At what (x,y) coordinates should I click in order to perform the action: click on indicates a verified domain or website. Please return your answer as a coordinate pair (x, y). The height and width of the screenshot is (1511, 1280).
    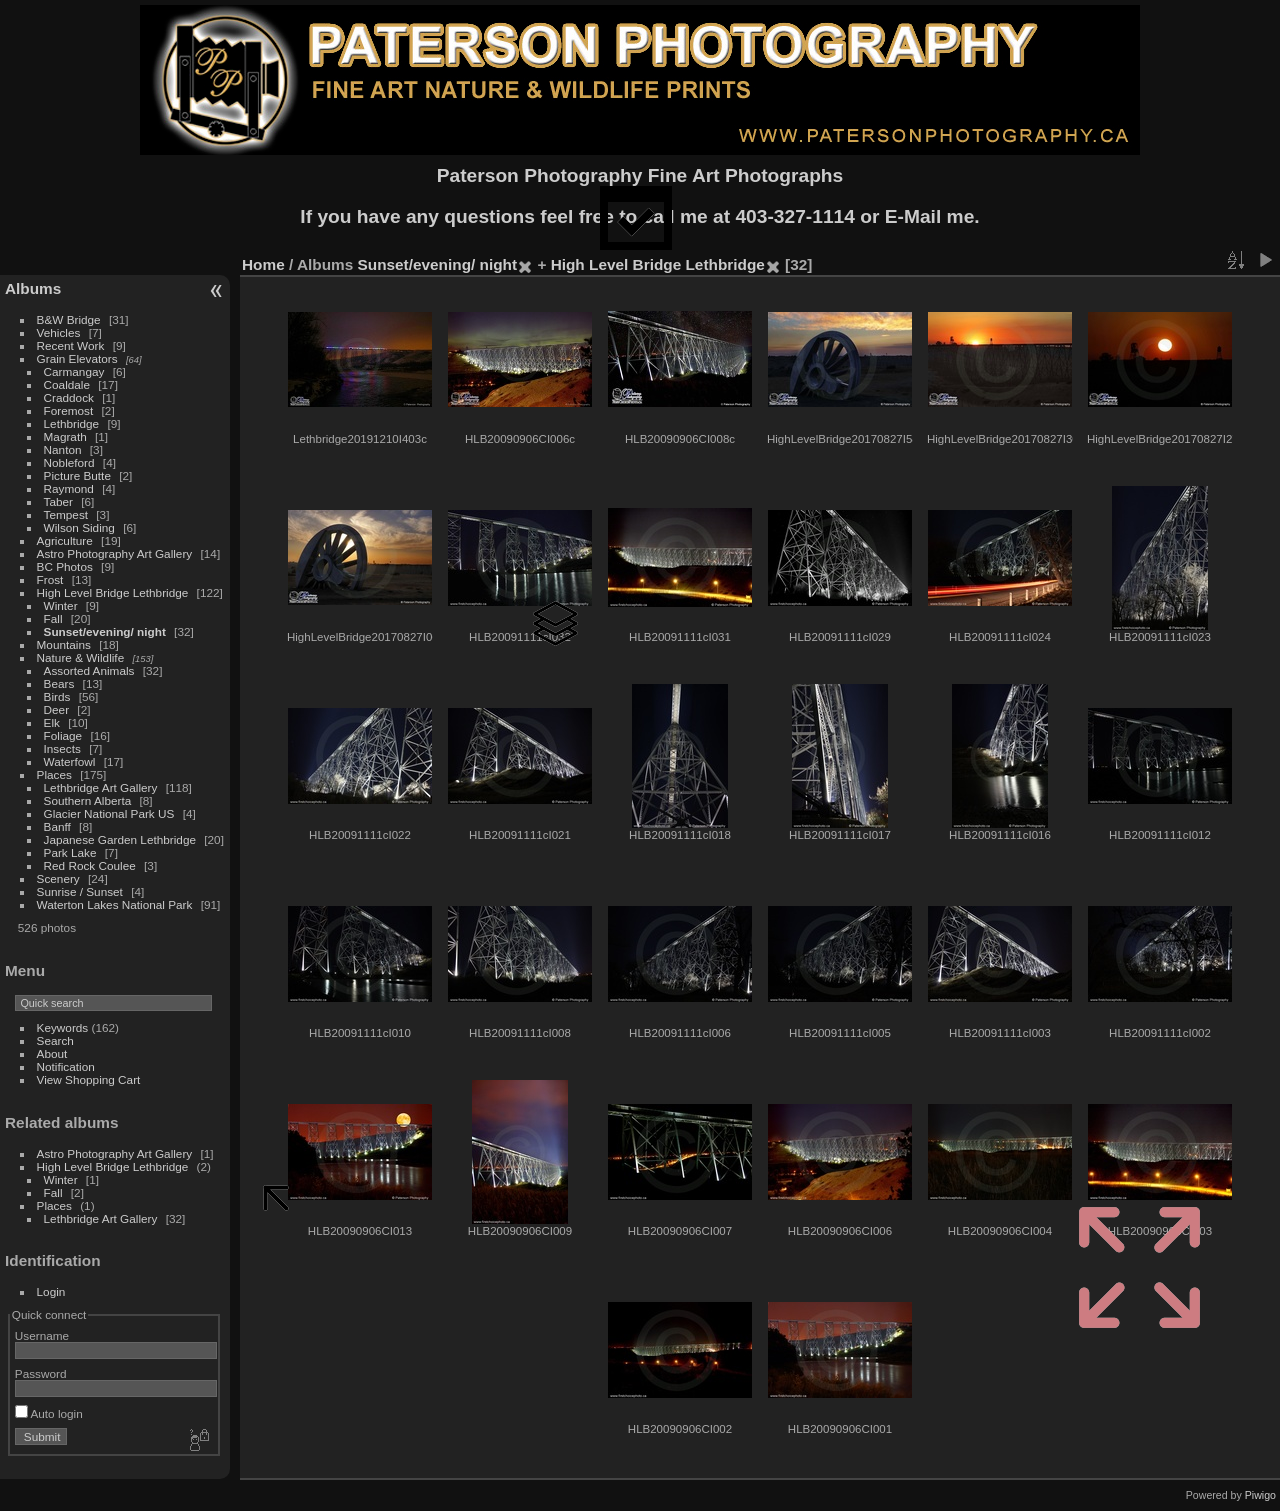
    Looking at the image, I should click on (636, 218).